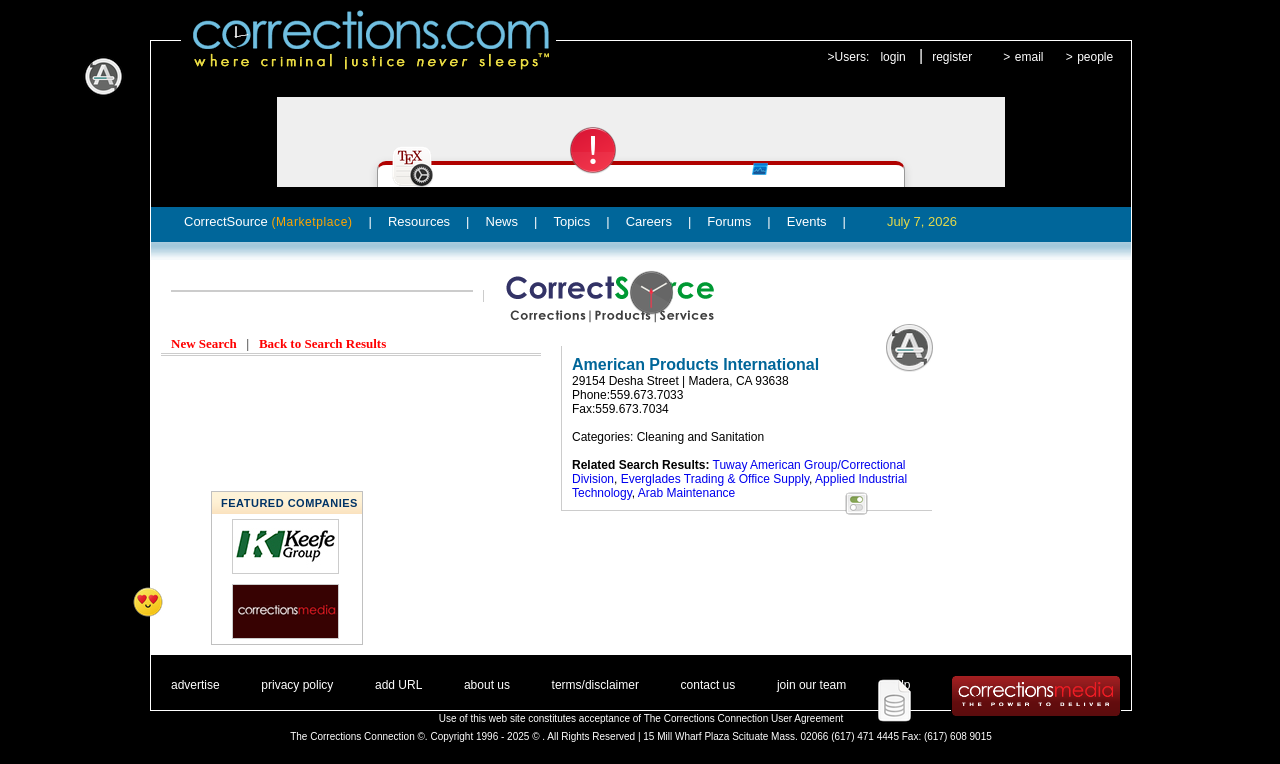 Image resolution: width=1280 pixels, height=764 pixels. Describe the element at coordinates (148, 602) in the screenshot. I see `open the Socialize app` at that location.